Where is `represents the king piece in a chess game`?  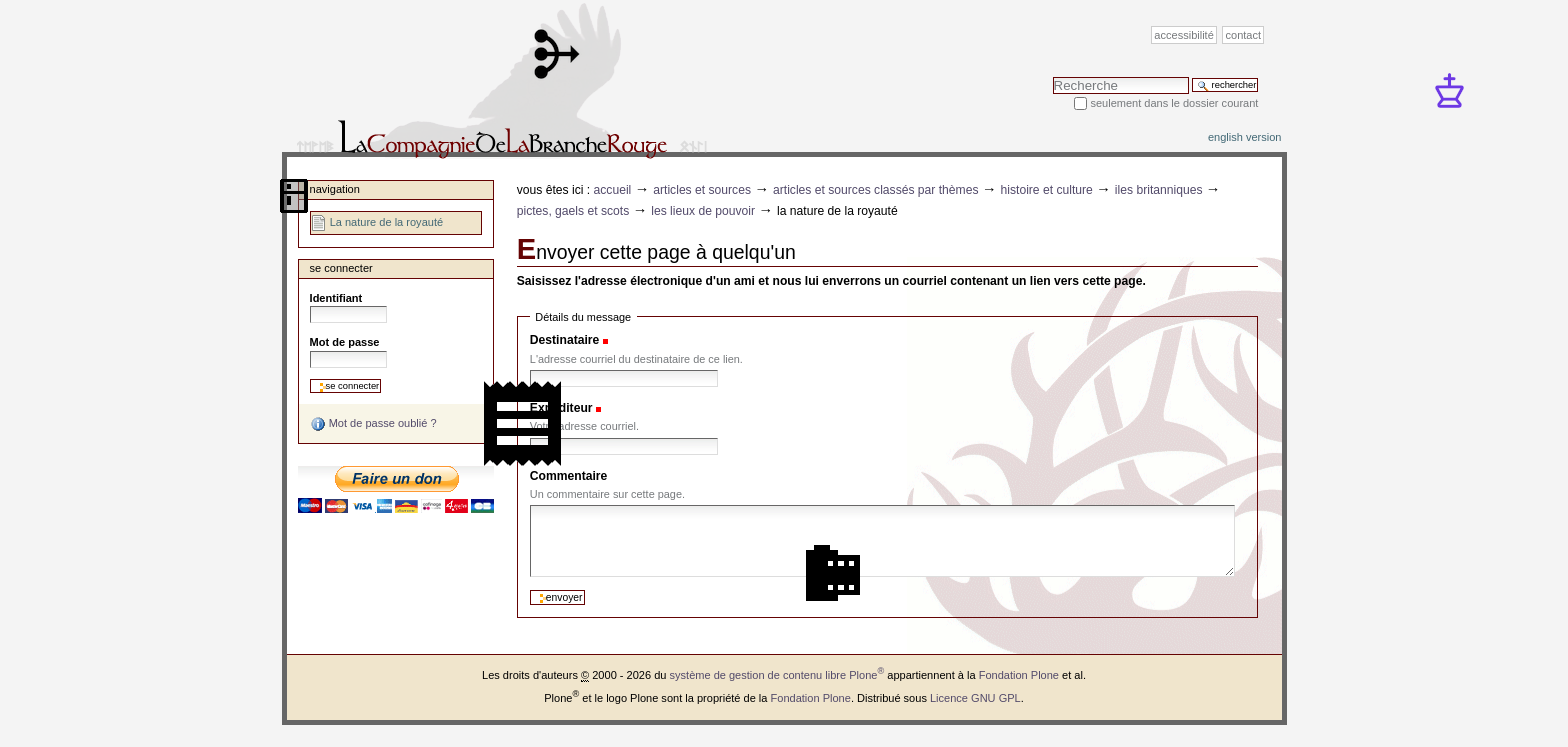
represents the king piece in a chess game is located at coordinates (1449, 91).